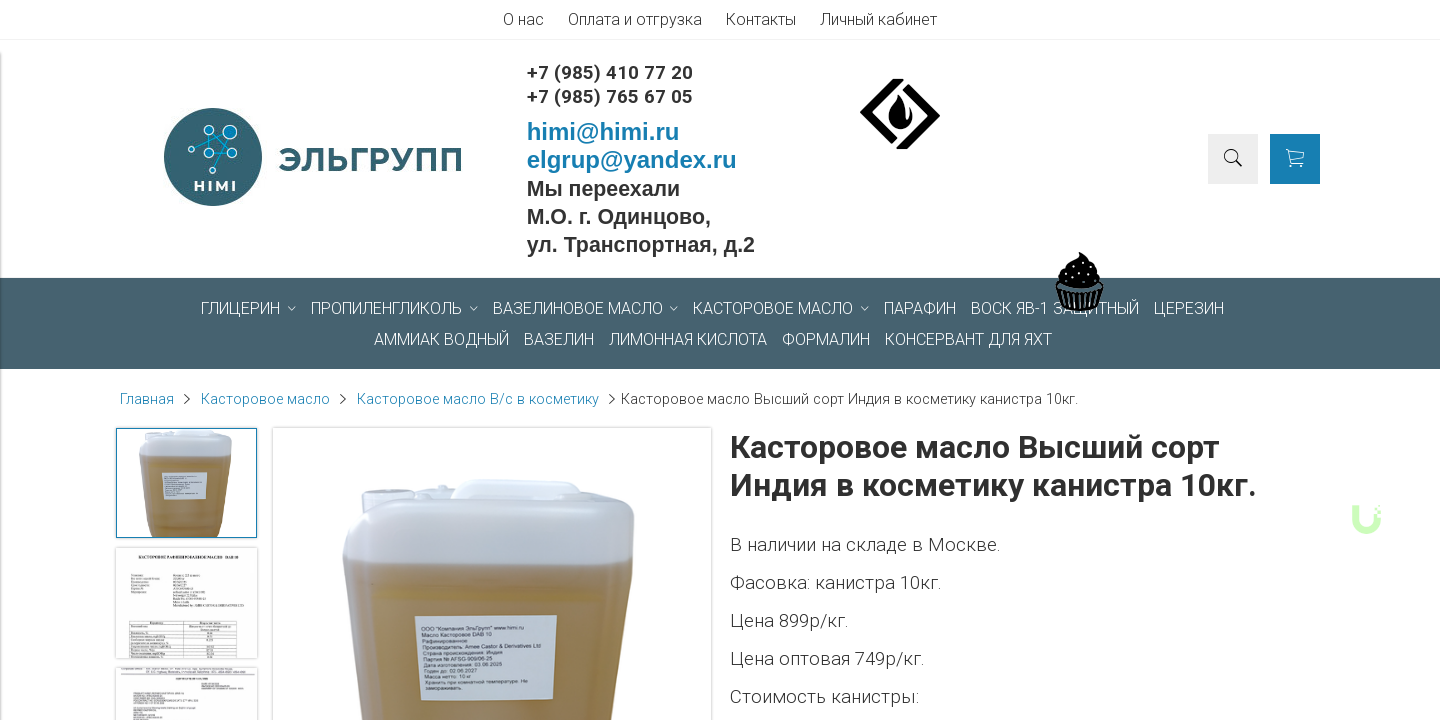 The height and width of the screenshot is (720, 1440). I want to click on vanilla extract css framework logo, so click(1079, 281).